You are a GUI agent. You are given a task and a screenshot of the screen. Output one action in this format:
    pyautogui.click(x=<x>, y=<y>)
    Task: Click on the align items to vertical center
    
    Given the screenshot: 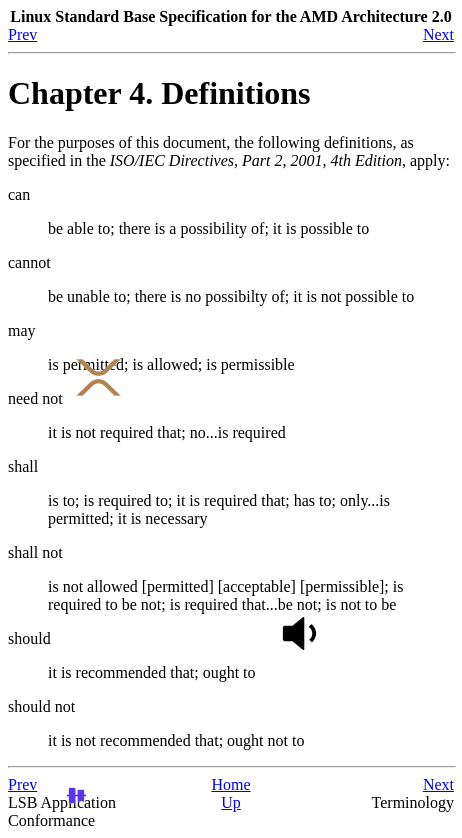 What is the action you would take?
    pyautogui.click(x=76, y=795)
    